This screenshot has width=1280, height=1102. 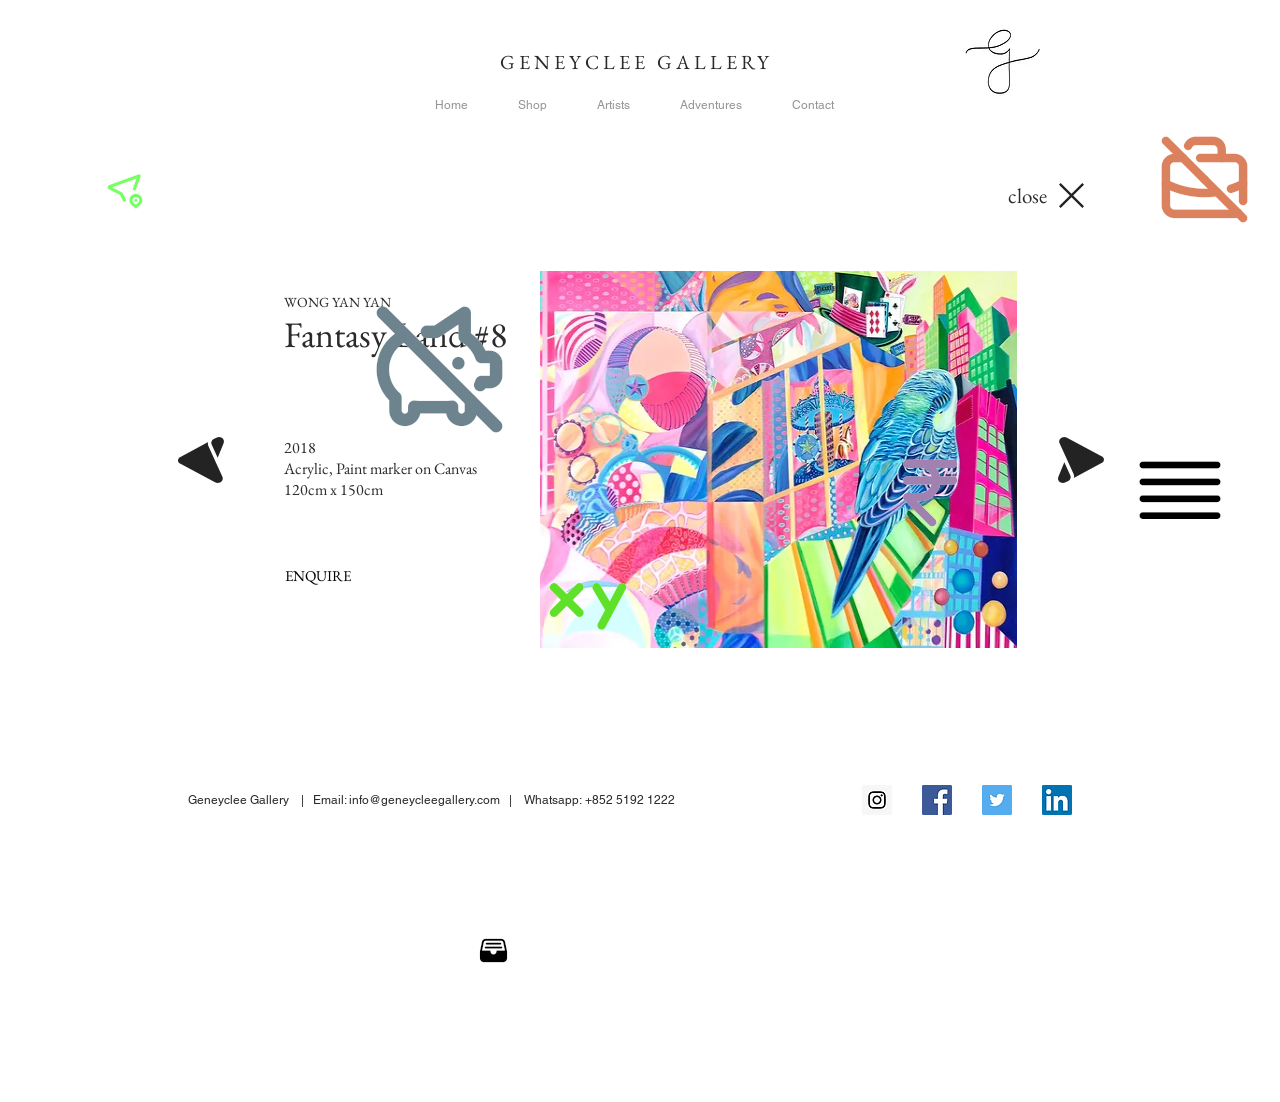 I want to click on access mathematical or algebraic functions, so click(x=588, y=600).